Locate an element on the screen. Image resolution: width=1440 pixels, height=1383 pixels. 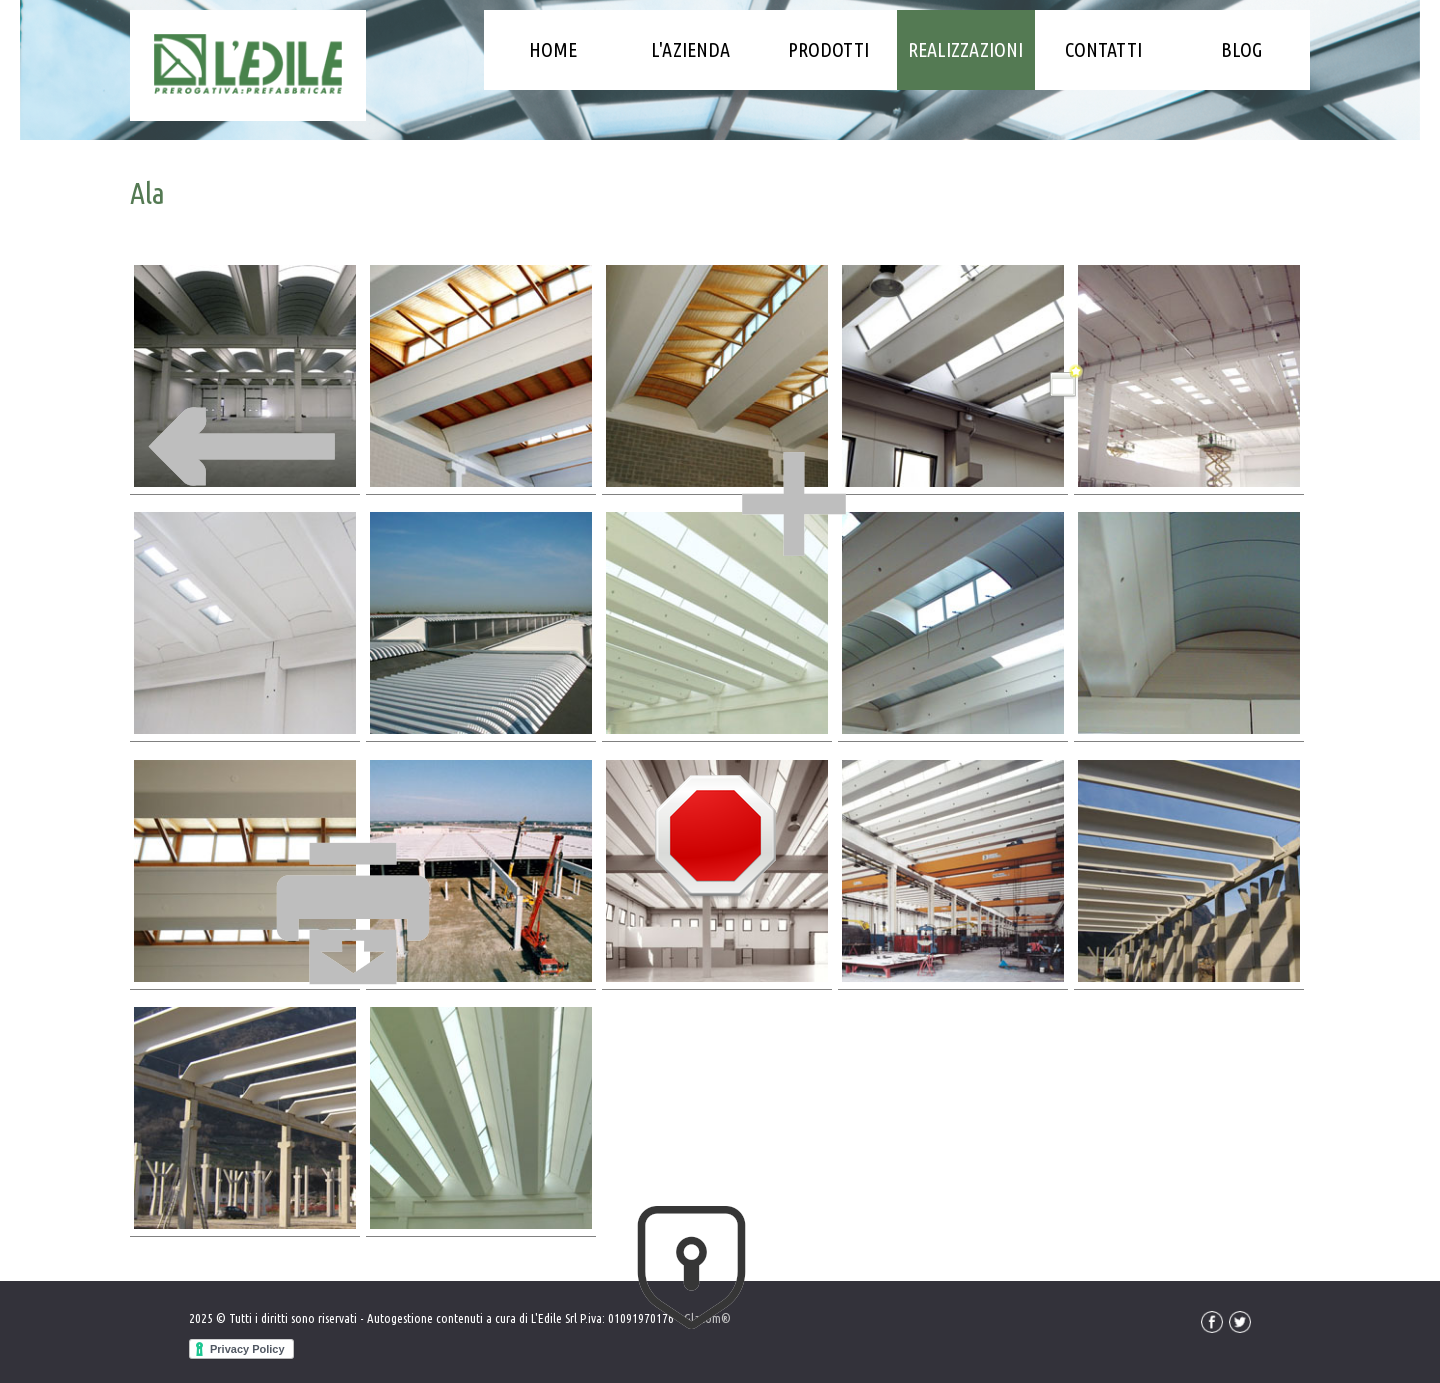
play previous track in playlist is located at coordinates (244, 446).